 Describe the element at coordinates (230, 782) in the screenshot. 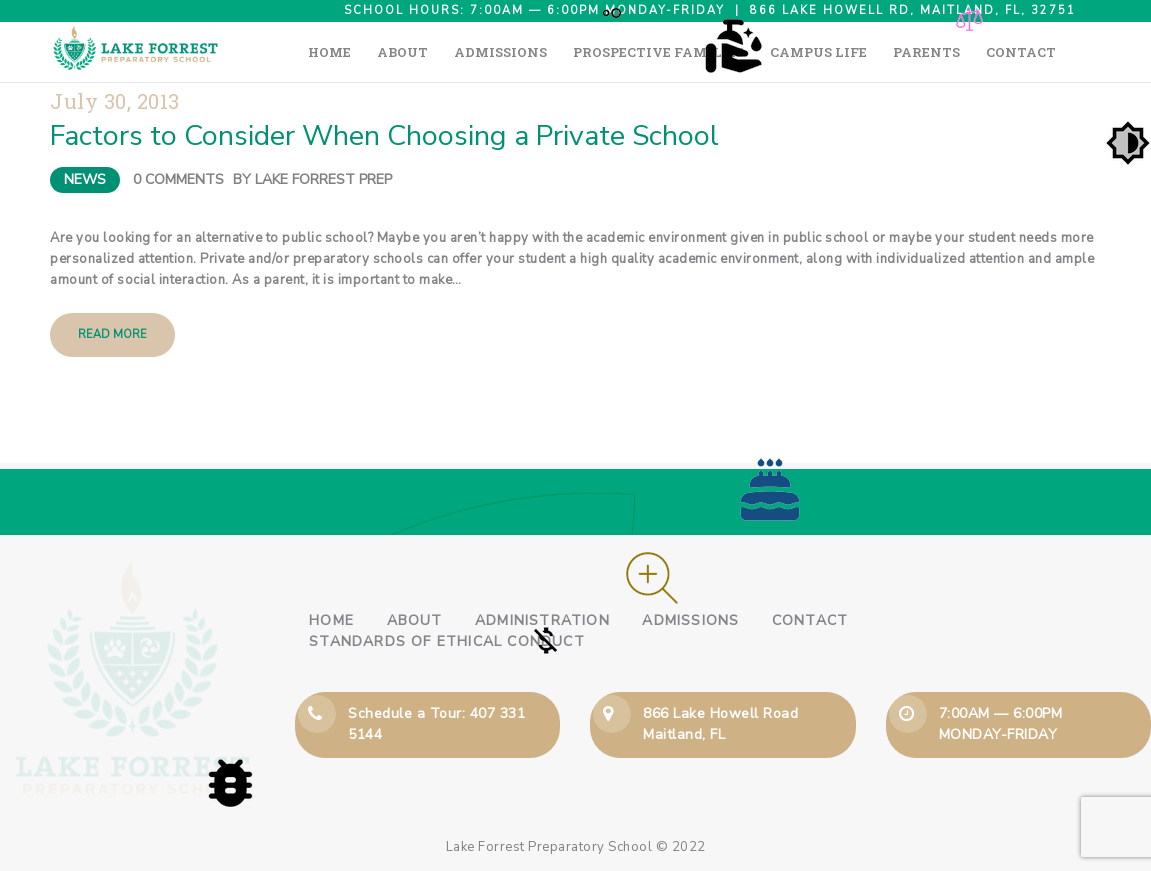

I see `report a bug or issue` at that location.